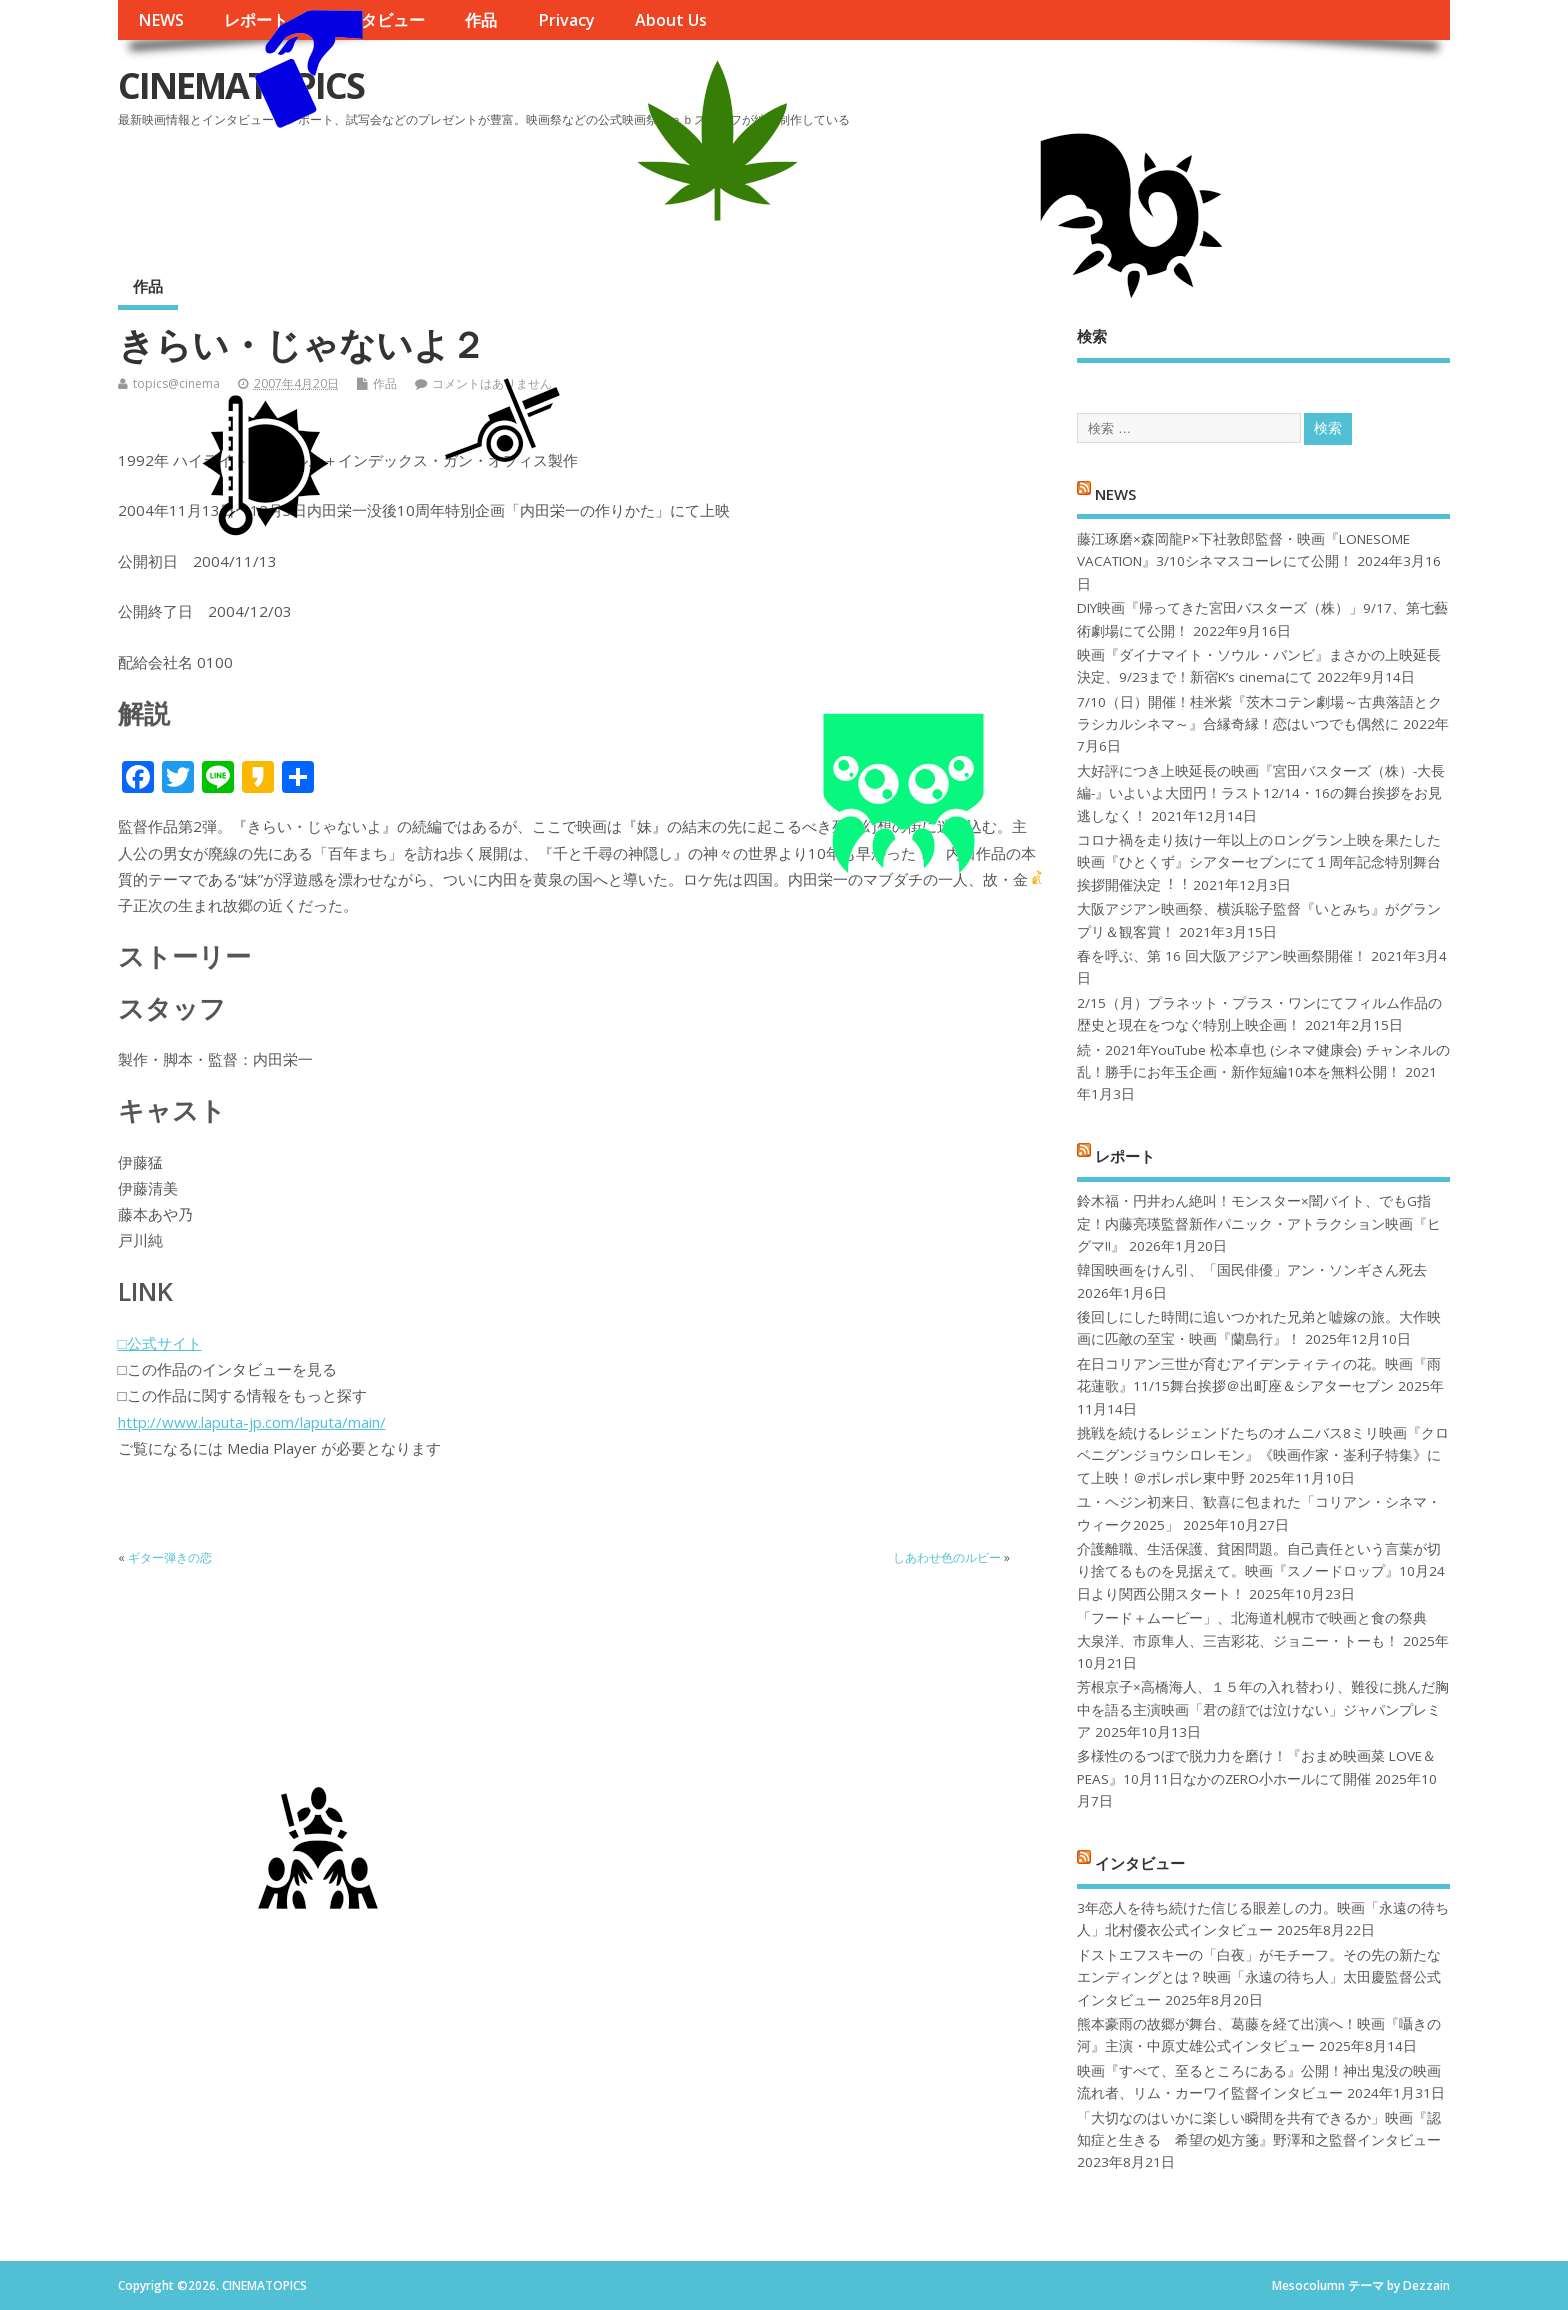 The height and width of the screenshot is (2310, 1568). What do you see at coordinates (1037, 877) in the screenshot?
I see `access Egyptian mythology content or games` at bounding box center [1037, 877].